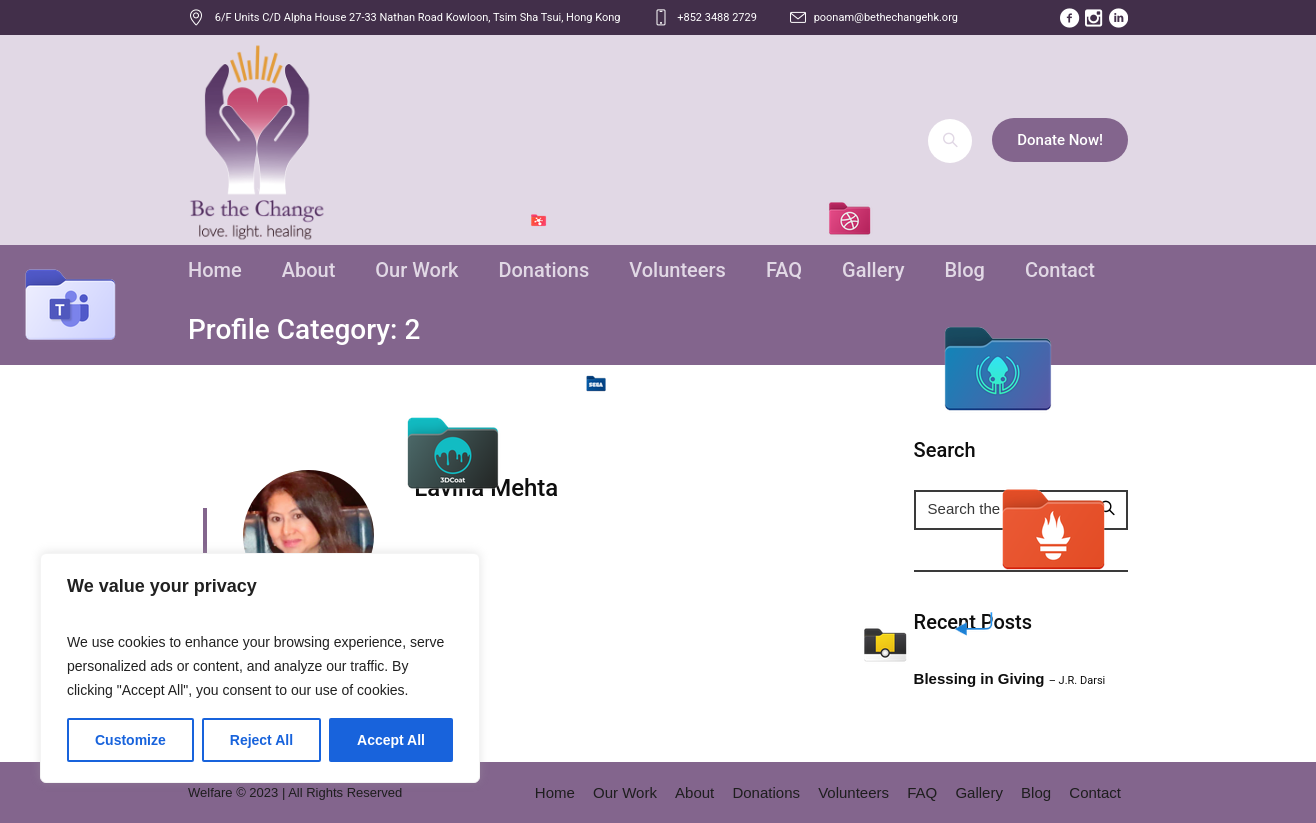 The height and width of the screenshot is (823, 1316). I want to click on open microsoft teams files folder, so click(70, 307).